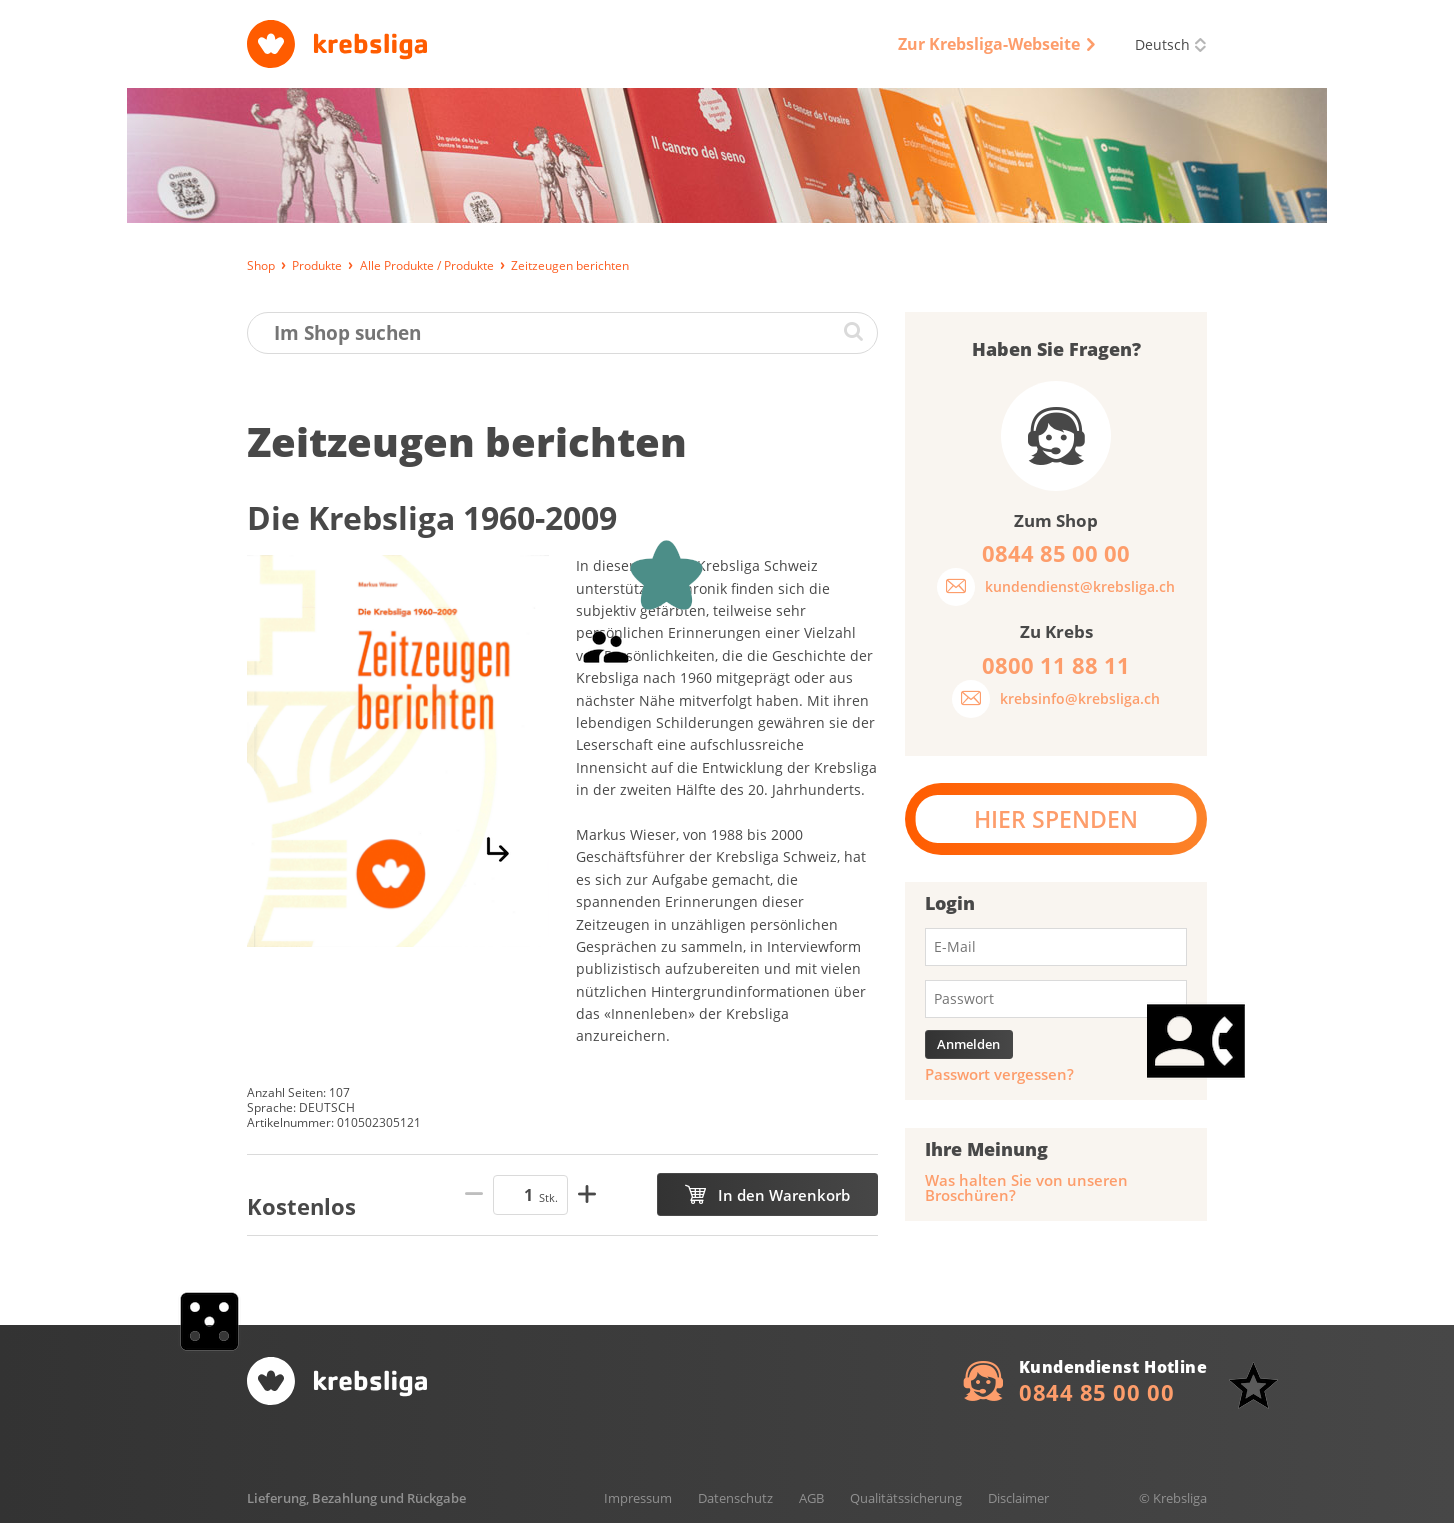 The width and height of the screenshot is (1454, 1523). What do you see at coordinates (666, 576) in the screenshot?
I see `add to favorites` at bounding box center [666, 576].